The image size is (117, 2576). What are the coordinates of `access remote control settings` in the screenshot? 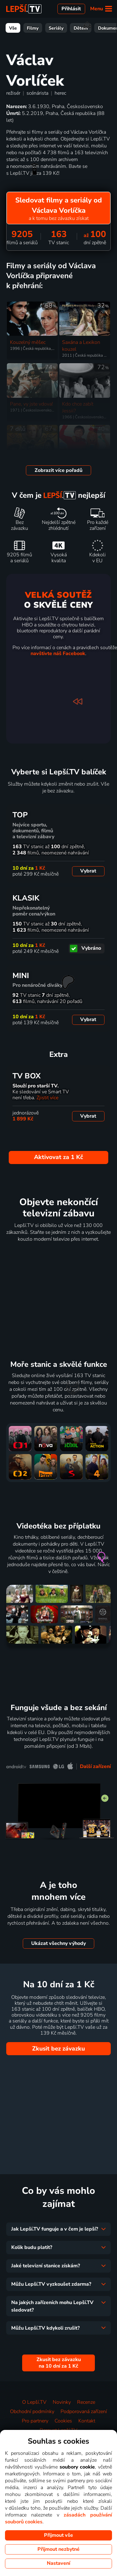 It's located at (34, 169).